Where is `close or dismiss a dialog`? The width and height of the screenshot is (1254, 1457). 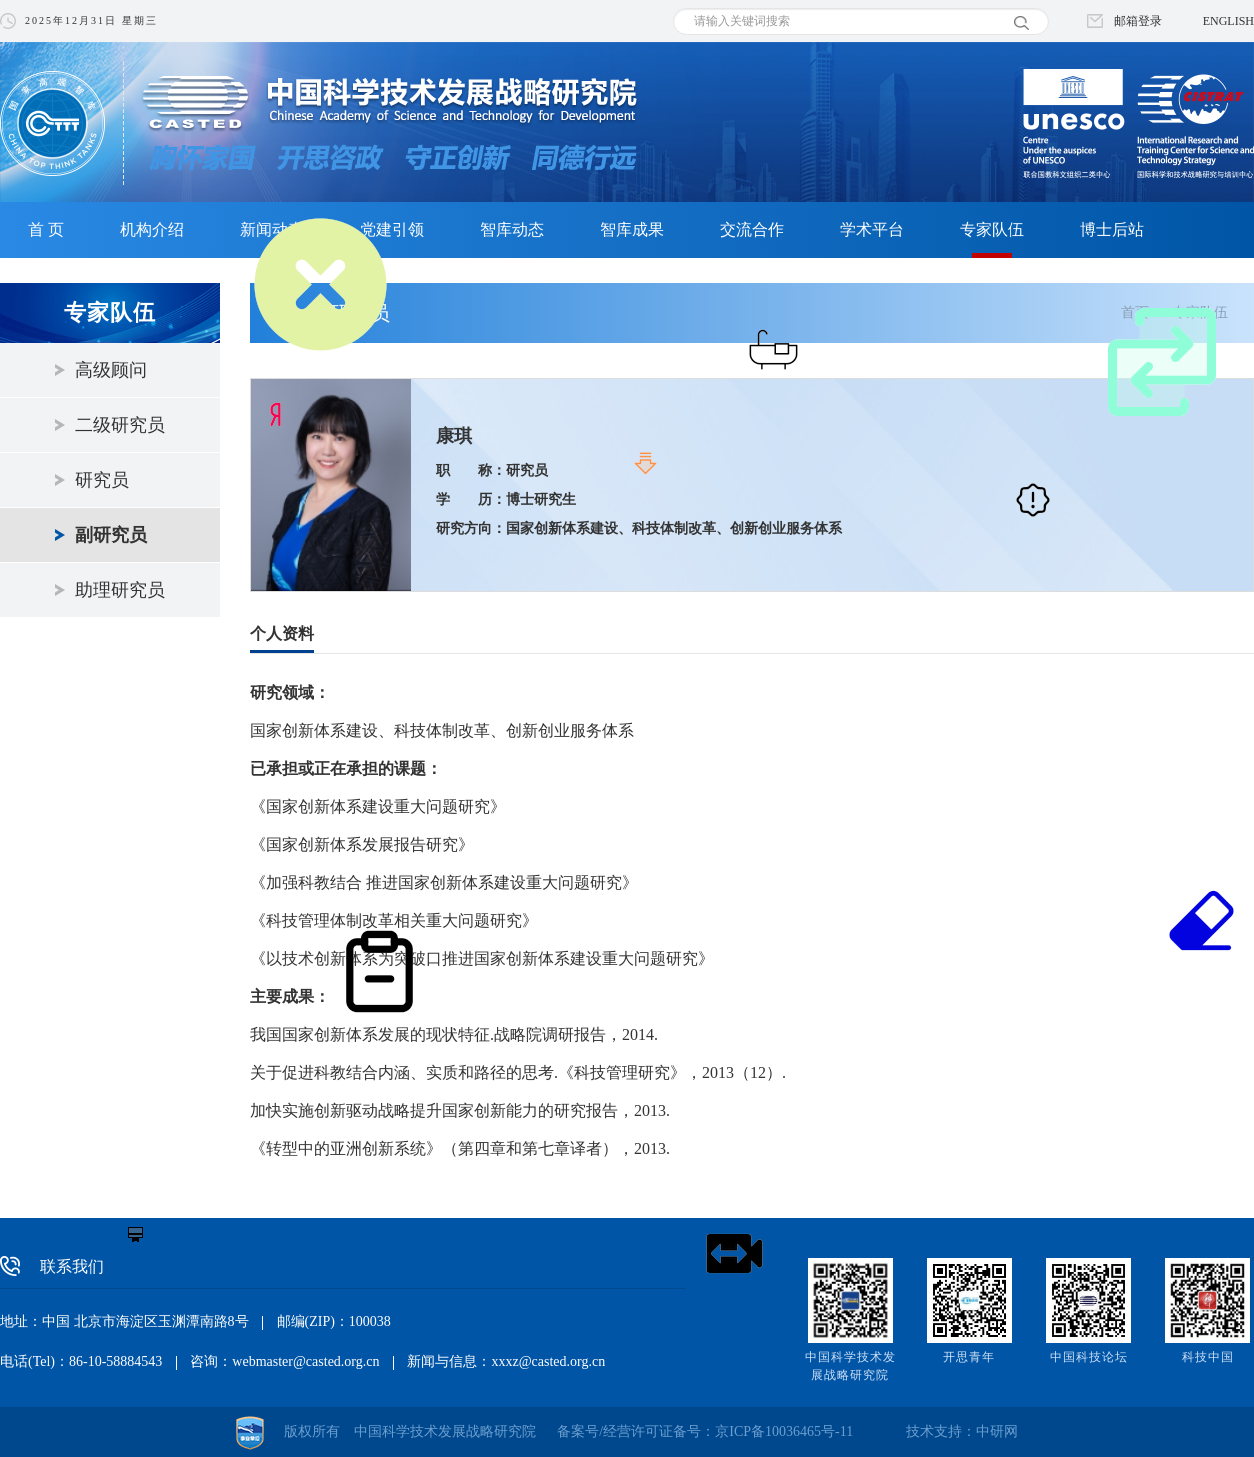
close or dismiss a dialog is located at coordinates (320, 284).